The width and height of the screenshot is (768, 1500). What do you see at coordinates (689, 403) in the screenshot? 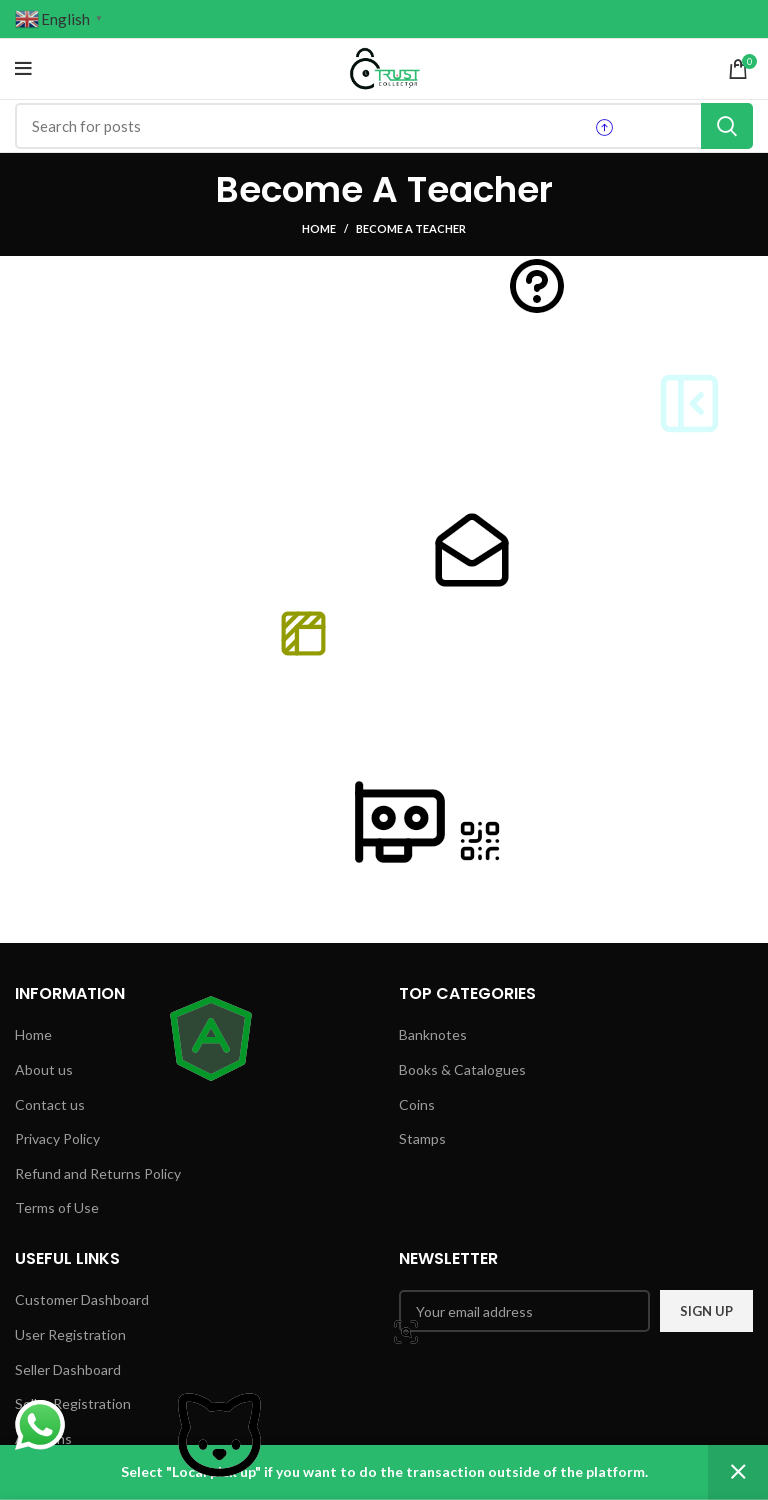
I see `collapse the left sidebar panel` at bounding box center [689, 403].